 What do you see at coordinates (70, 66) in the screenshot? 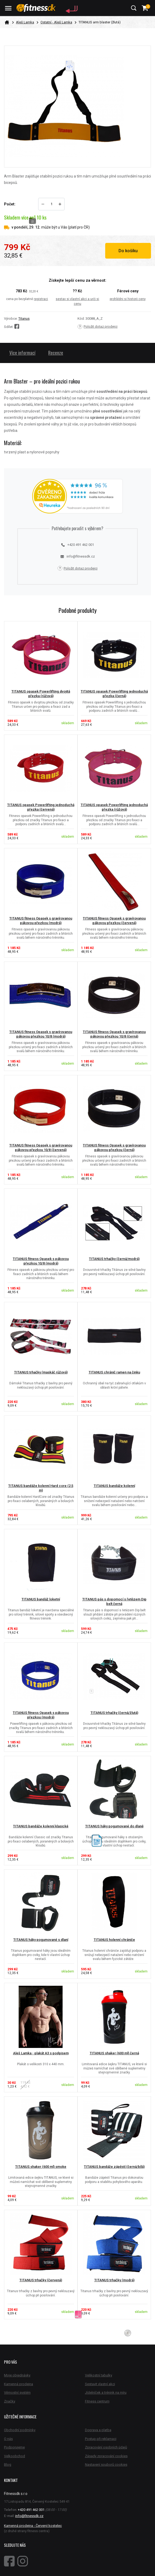
I see `an html template file` at bounding box center [70, 66].